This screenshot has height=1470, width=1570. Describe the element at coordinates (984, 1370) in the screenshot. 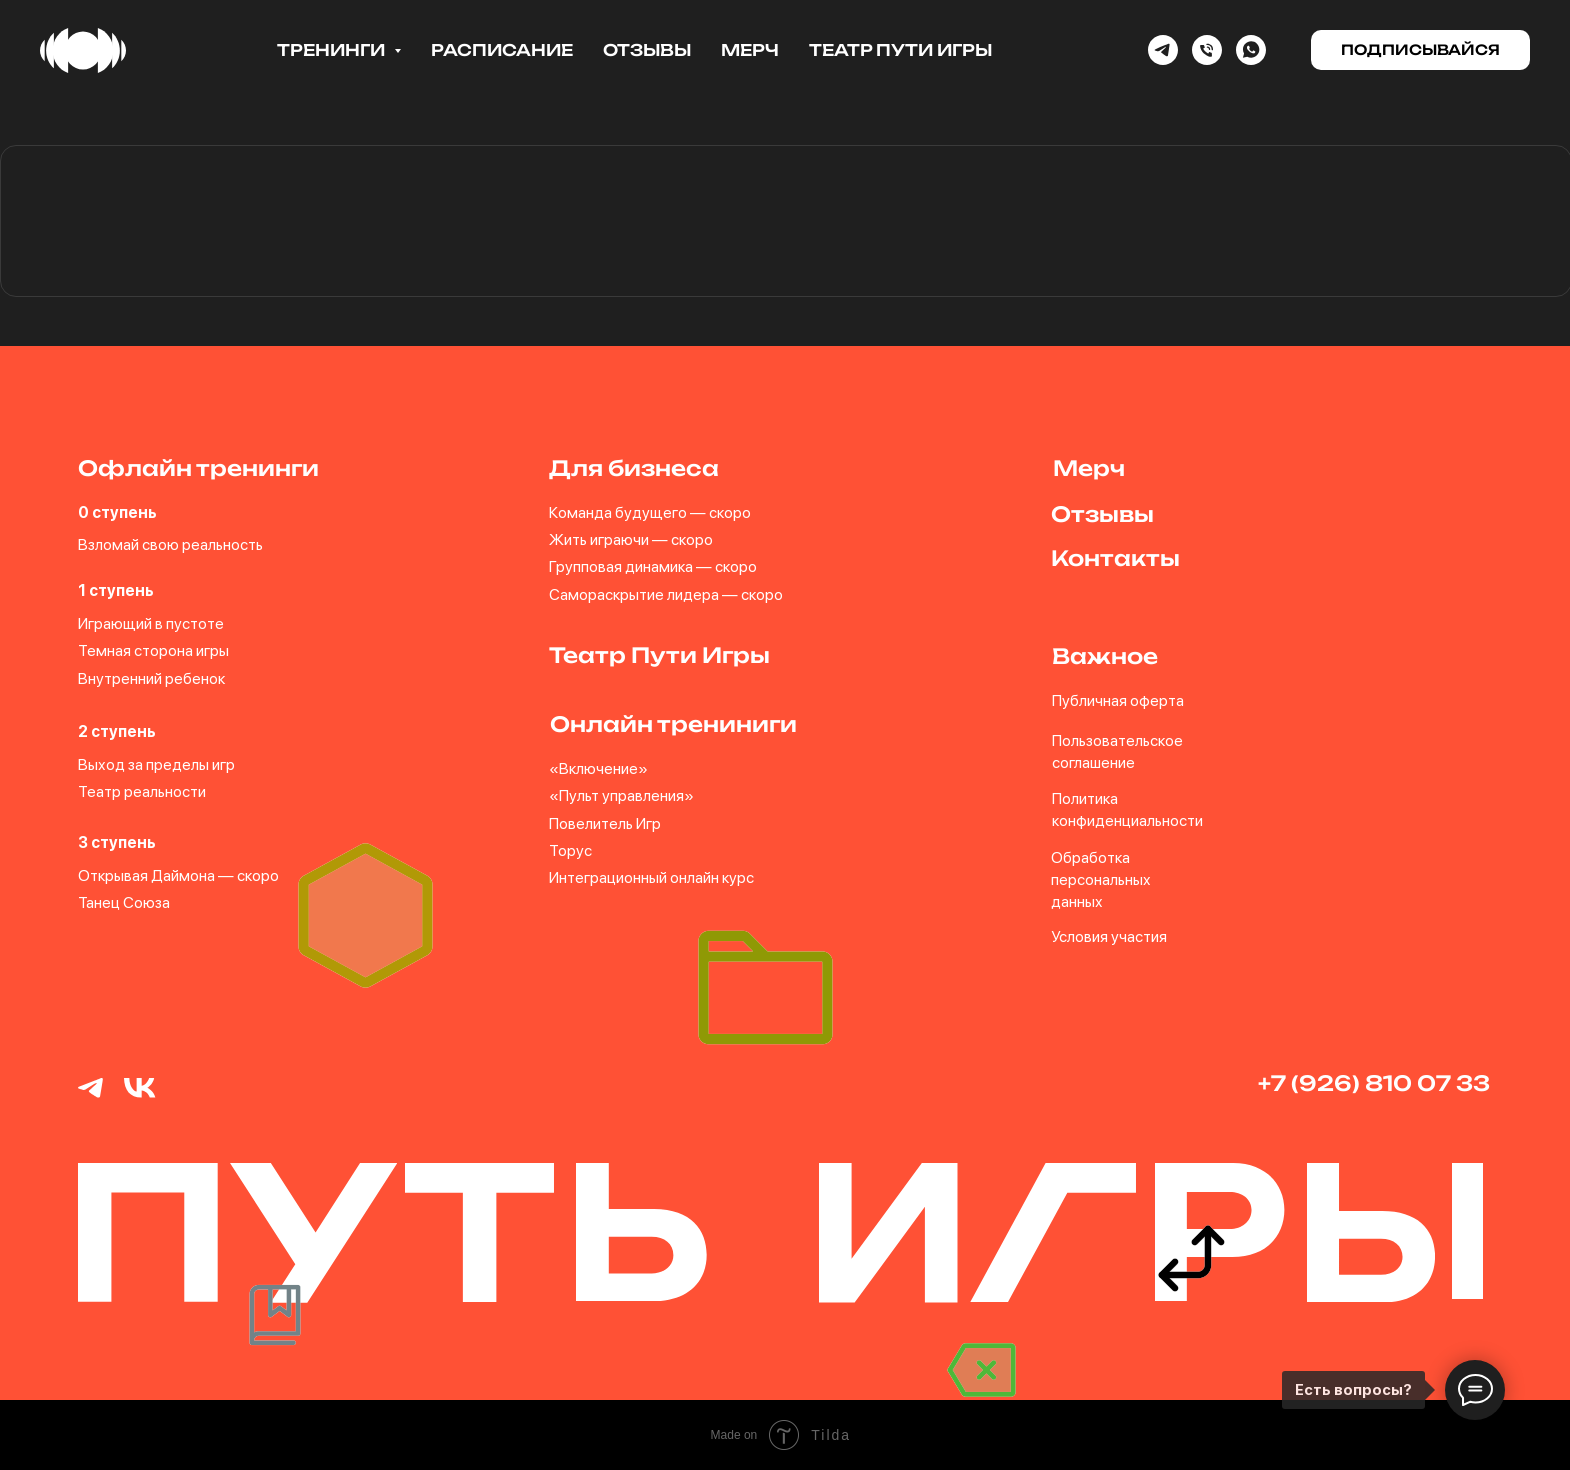

I see `delete the previous character` at that location.